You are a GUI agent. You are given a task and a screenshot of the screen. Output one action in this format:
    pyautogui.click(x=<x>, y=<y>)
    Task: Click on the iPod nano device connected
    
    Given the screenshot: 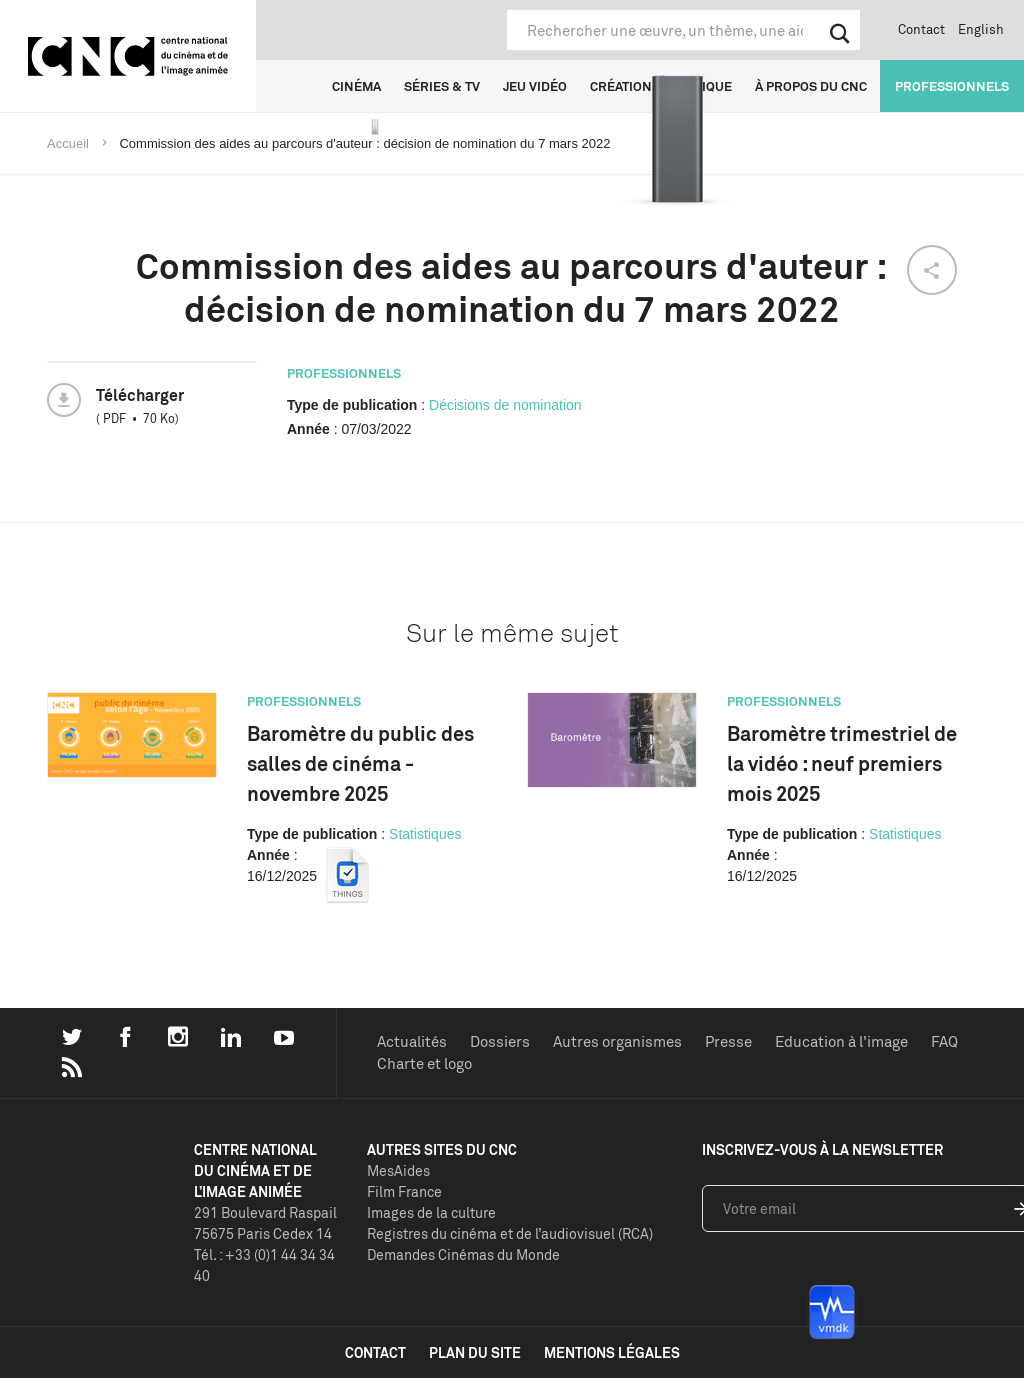 What is the action you would take?
    pyautogui.click(x=375, y=127)
    